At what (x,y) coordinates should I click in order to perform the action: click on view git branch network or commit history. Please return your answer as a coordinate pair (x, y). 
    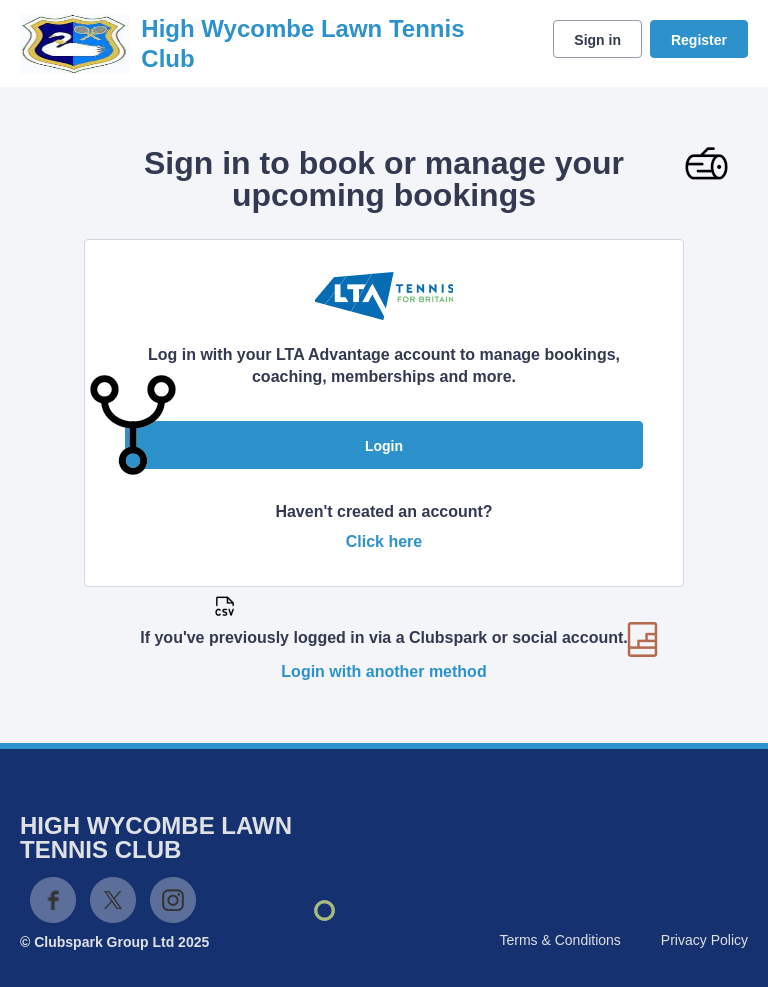
    Looking at the image, I should click on (133, 425).